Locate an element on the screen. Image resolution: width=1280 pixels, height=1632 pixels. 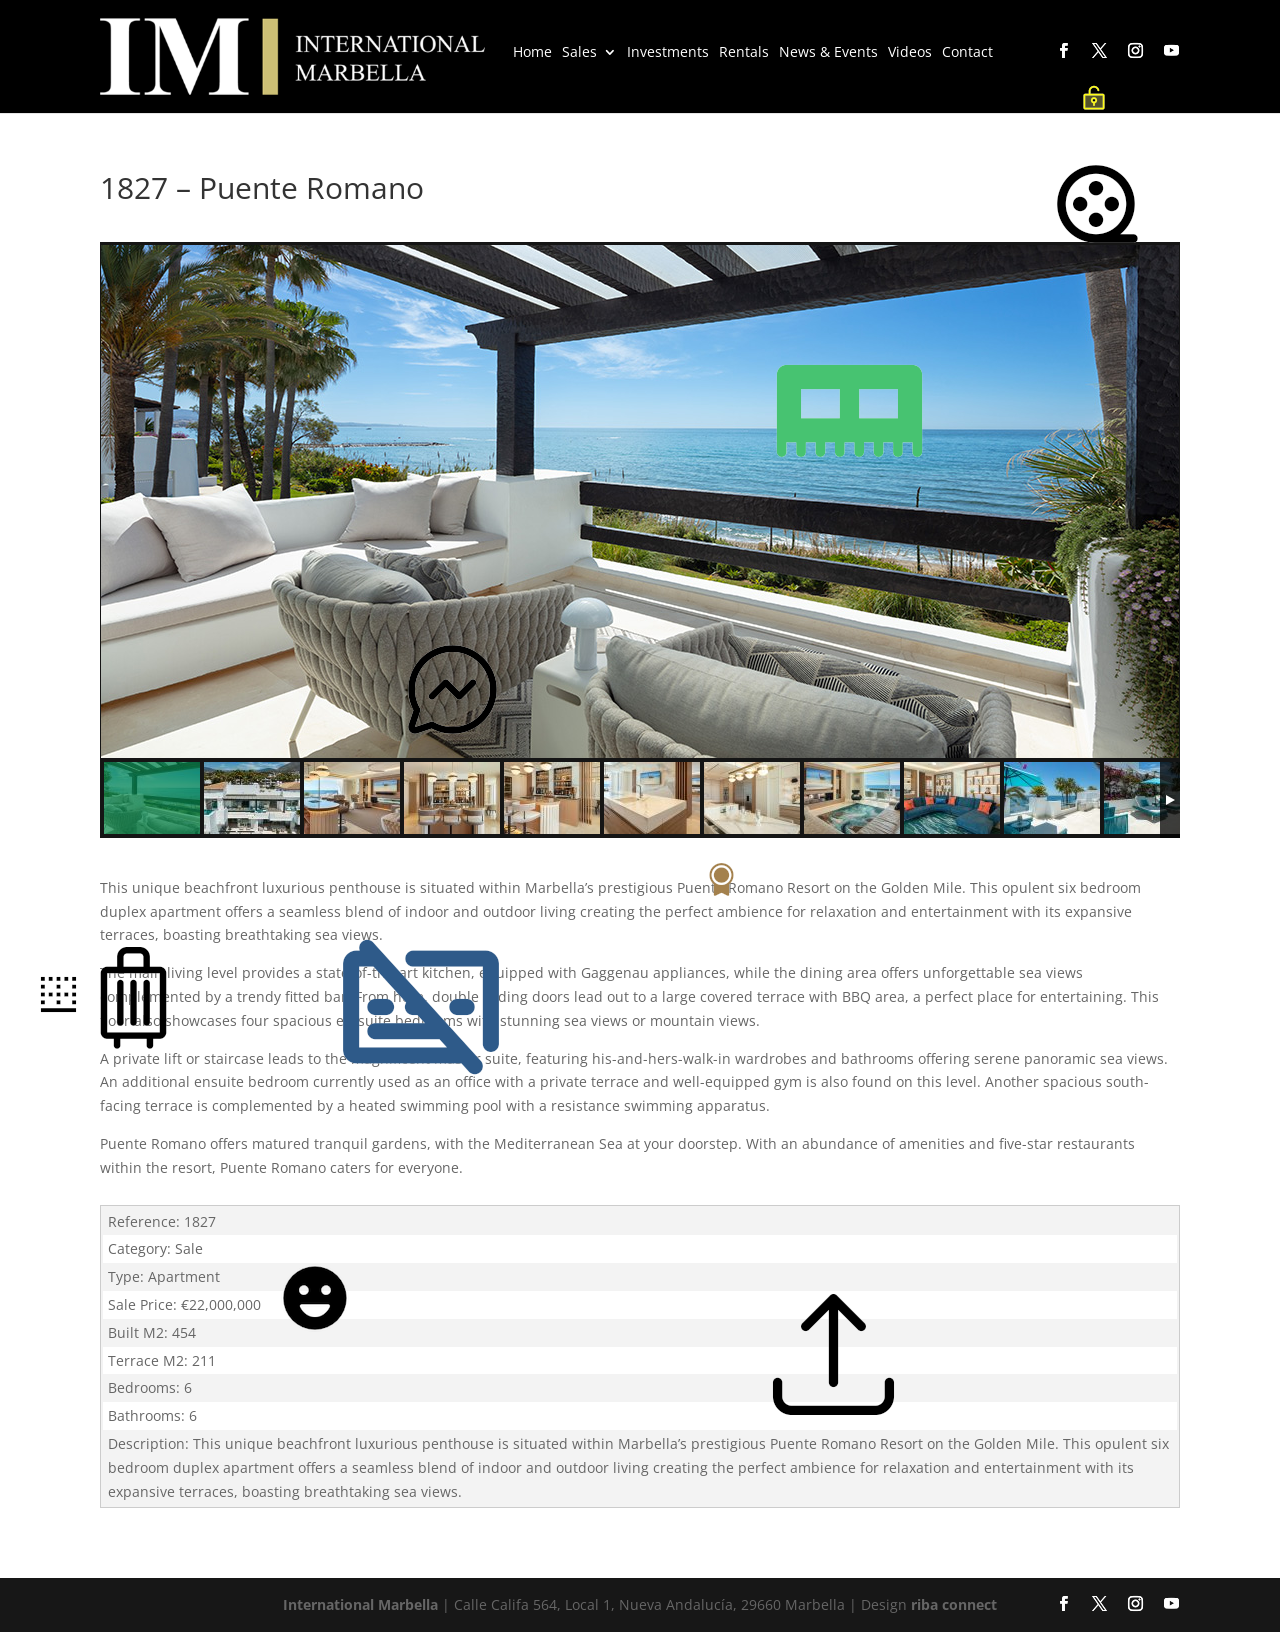
access video or movie library is located at coordinates (1096, 204).